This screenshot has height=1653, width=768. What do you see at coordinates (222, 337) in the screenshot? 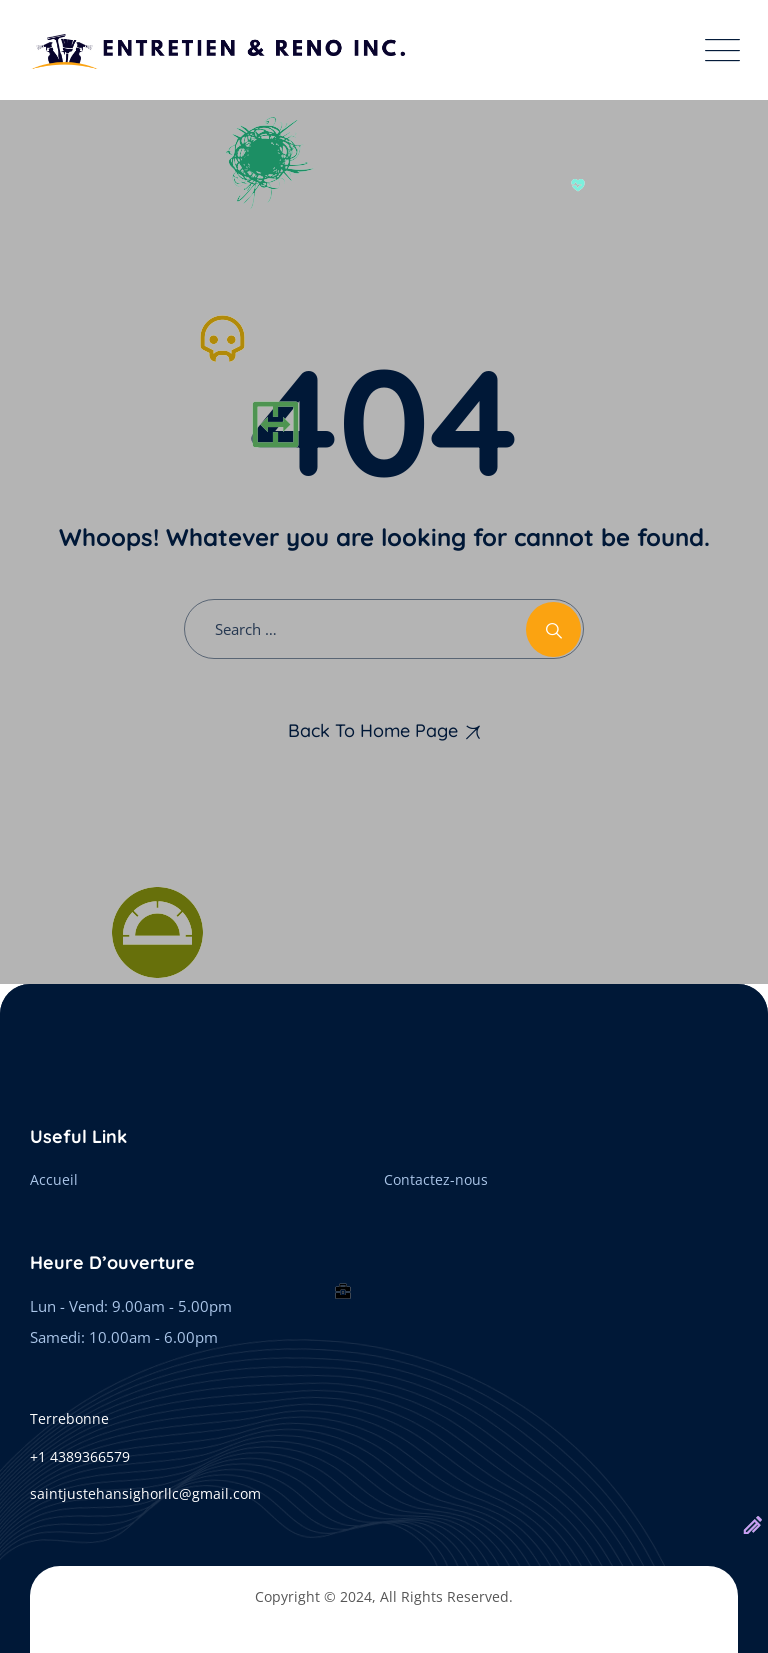
I see `indicates dangerous or hazardous content` at bounding box center [222, 337].